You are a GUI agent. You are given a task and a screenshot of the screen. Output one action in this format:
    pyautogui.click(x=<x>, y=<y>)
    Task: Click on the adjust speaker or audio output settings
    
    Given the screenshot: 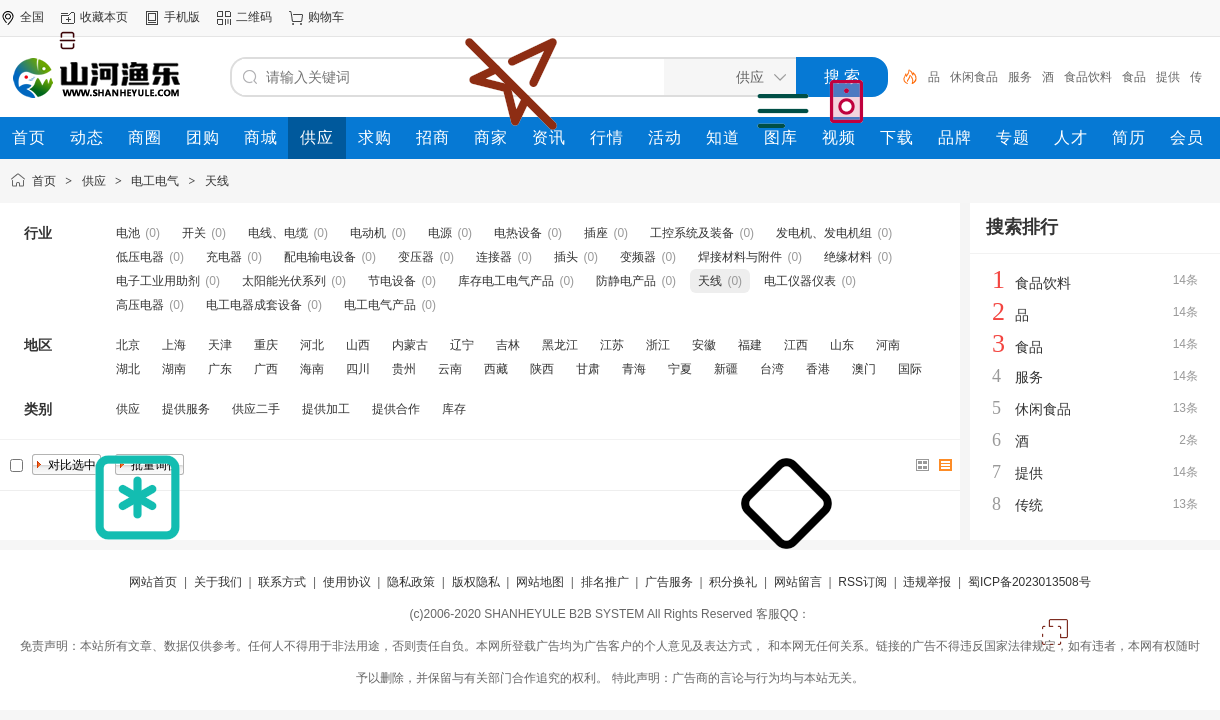 What is the action you would take?
    pyautogui.click(x=846, y=101)
    